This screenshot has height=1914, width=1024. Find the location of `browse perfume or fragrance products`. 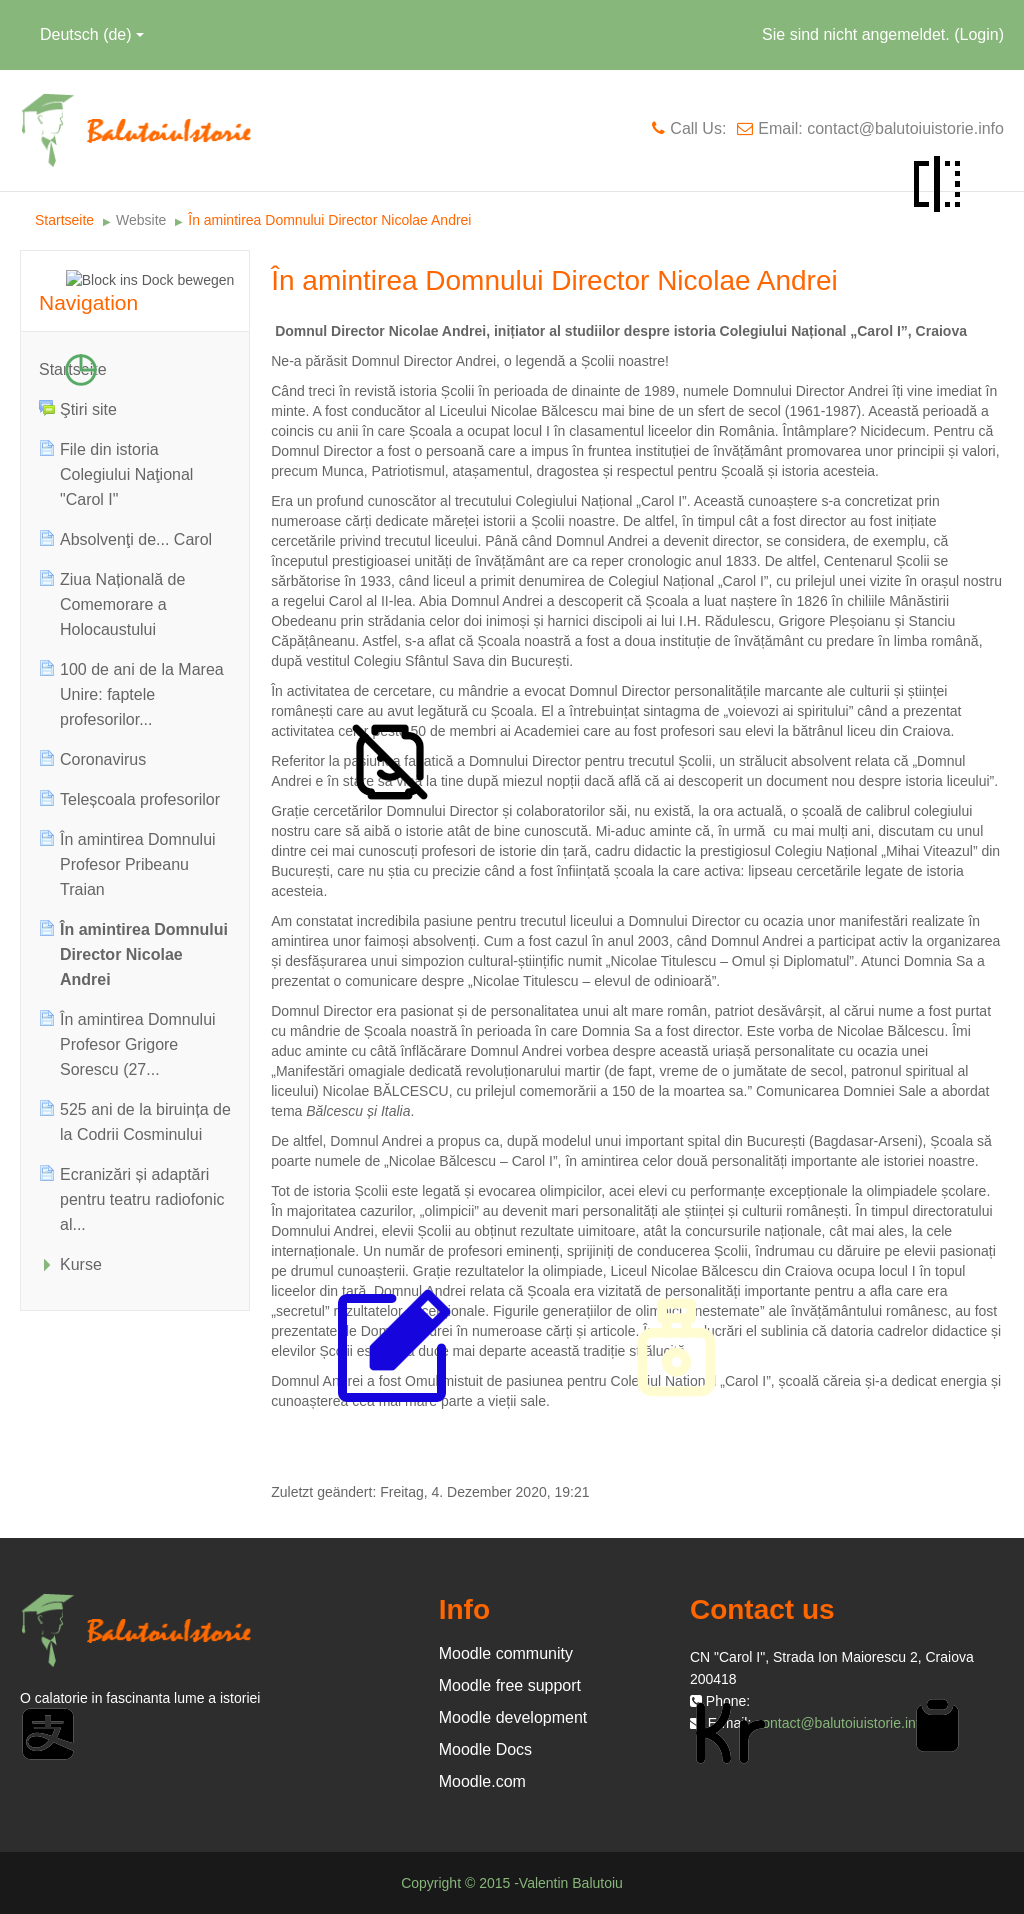

browse perfume or fragrance products is located at coordinates (676, 1347).